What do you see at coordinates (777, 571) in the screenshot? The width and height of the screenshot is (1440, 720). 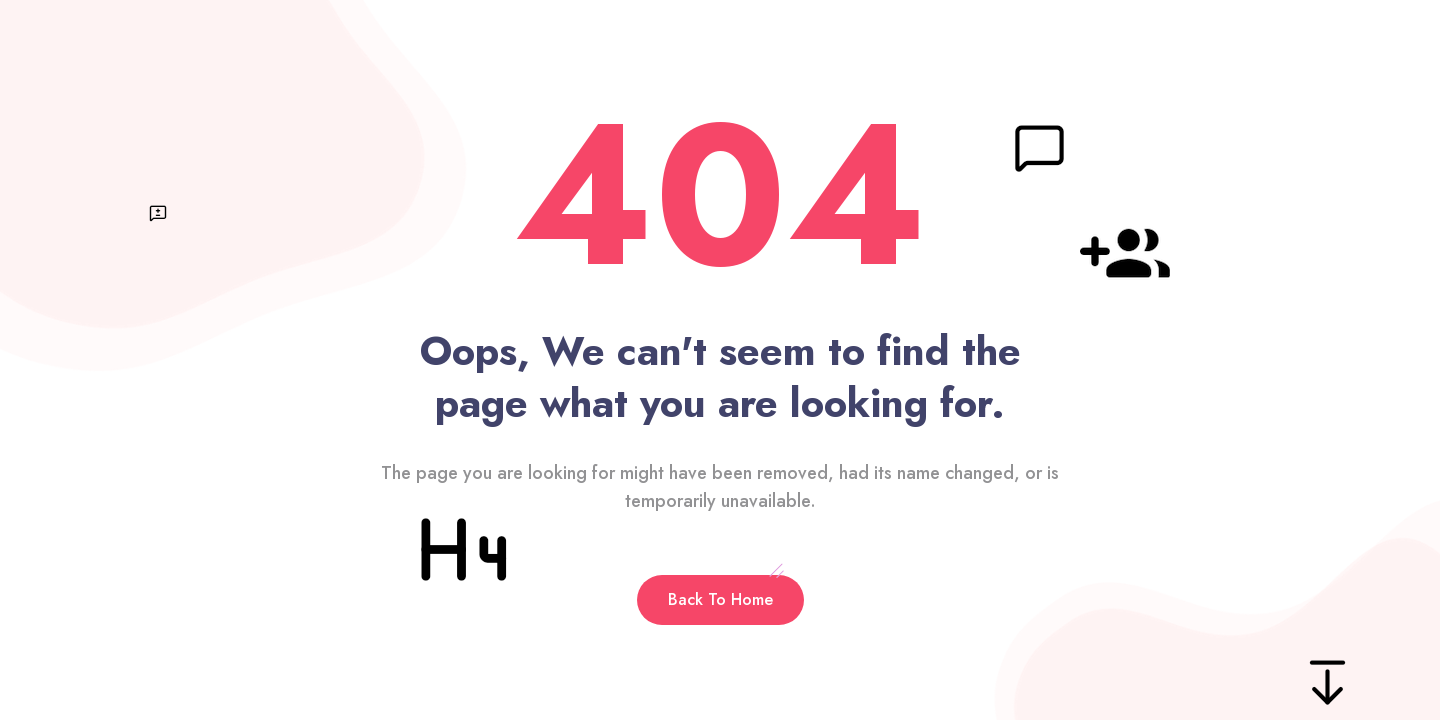 I see `indicates signal strength or connectivity level` at bounding box center [777, 571].